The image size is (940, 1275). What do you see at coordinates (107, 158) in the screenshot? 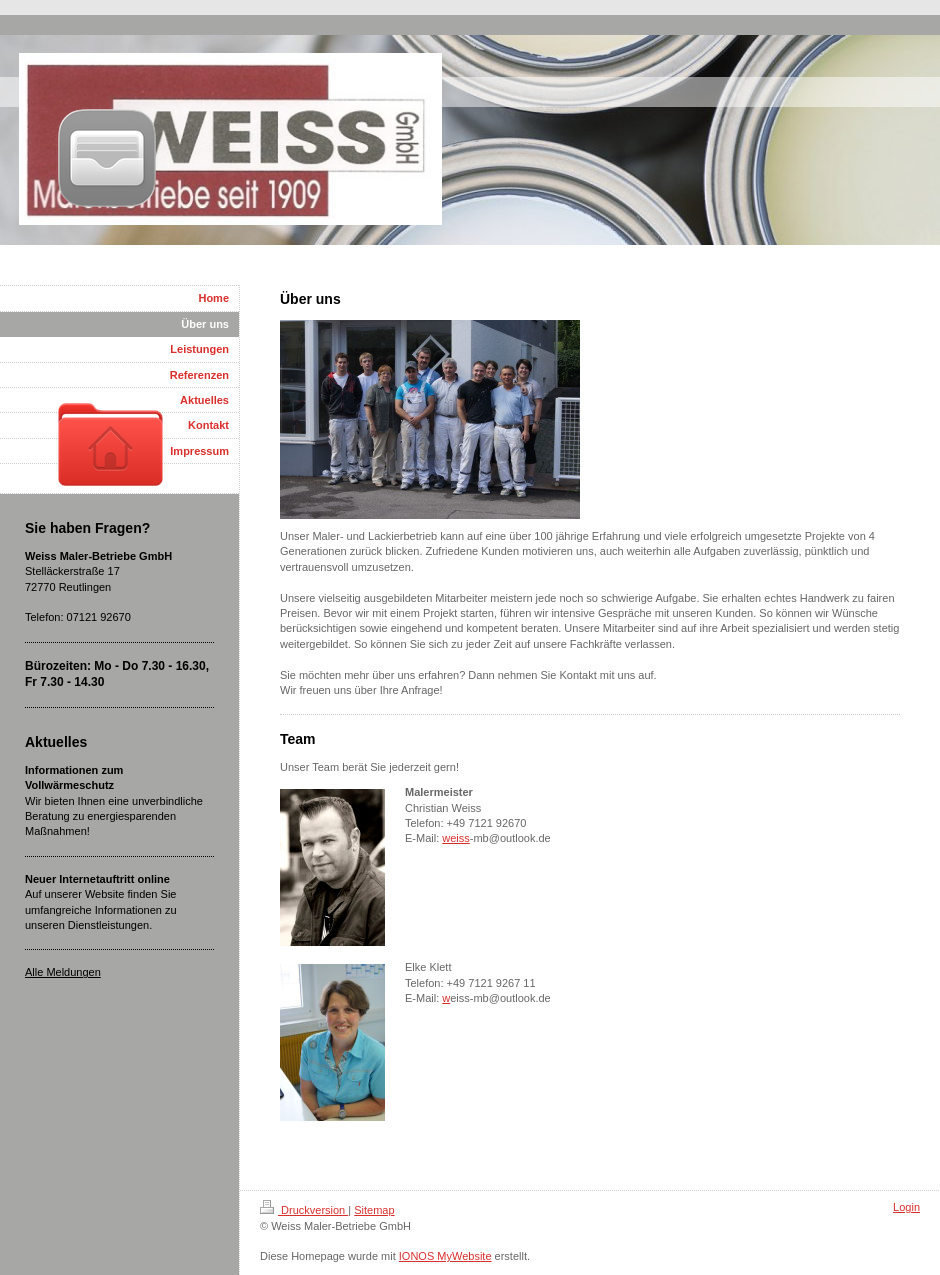
I see `open apple wallet app` at bounding box center [107, 158].